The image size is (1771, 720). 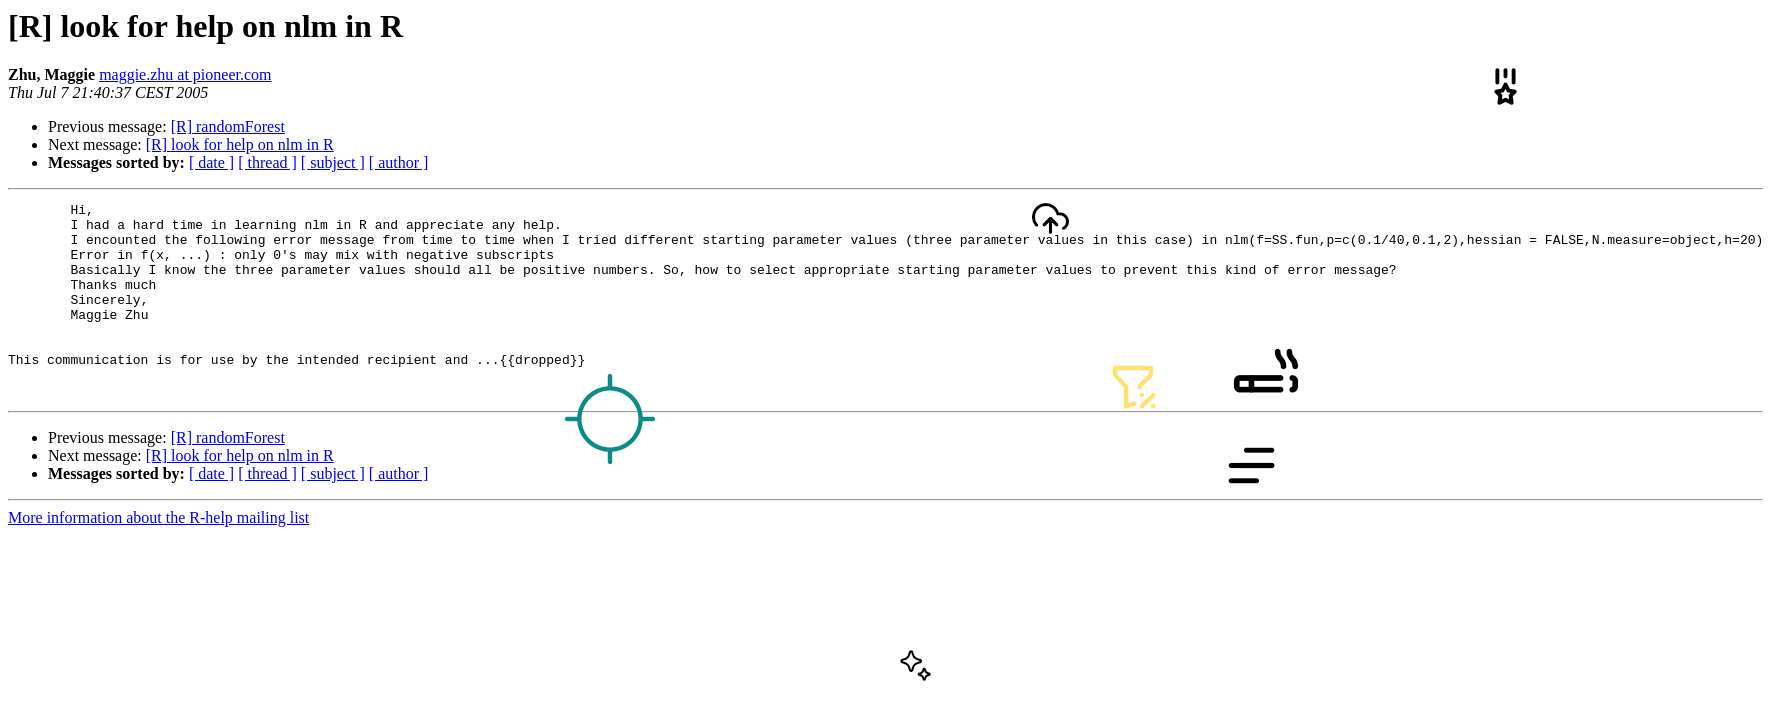 What do you see at coordinates (1251, 465) in the screenshot?
I see `open navigation menu` at bounding box center [1251, 465].